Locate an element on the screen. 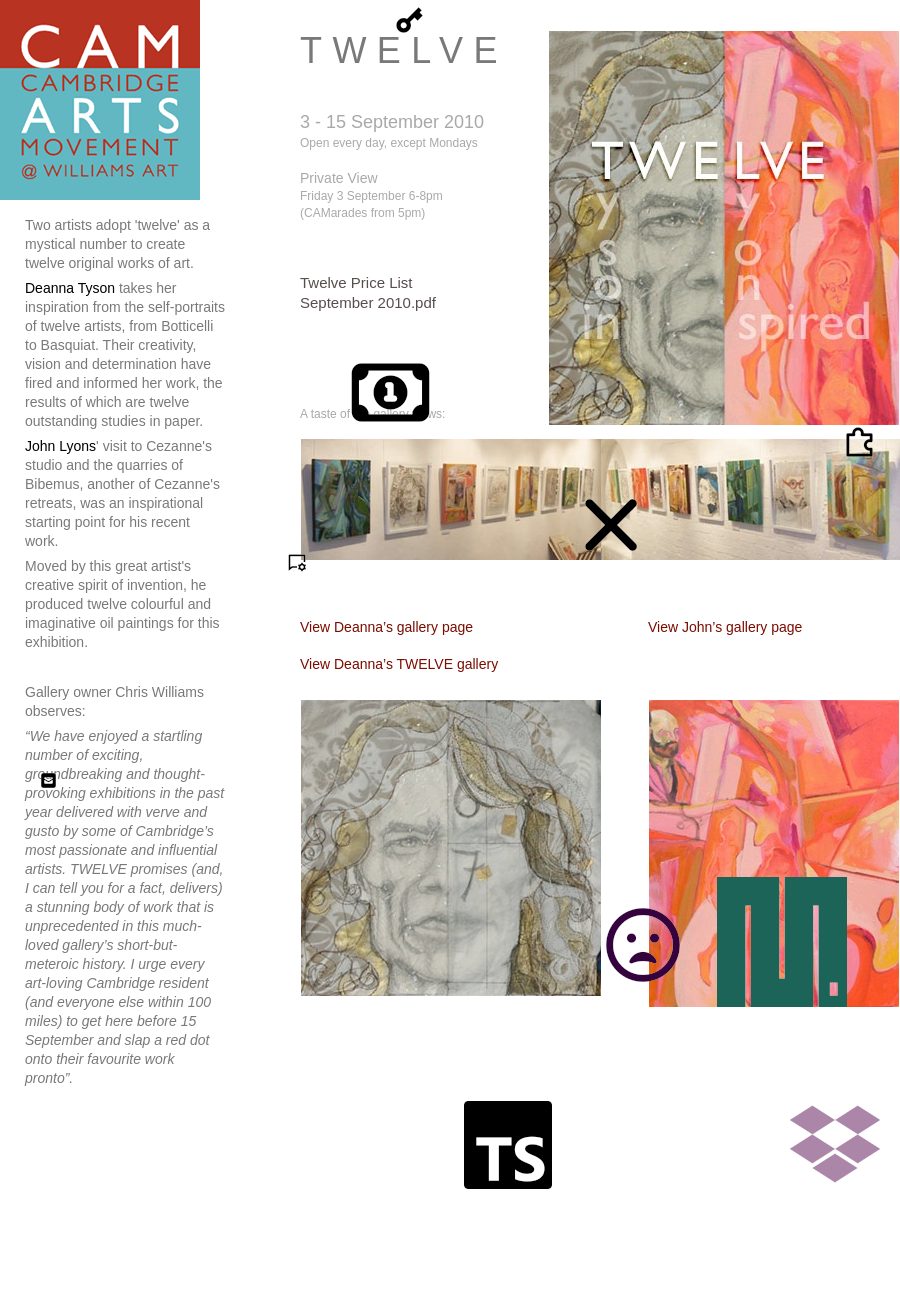 Image resolution: width=900 pixels, height=1306 pixels. access plugins or extensions is located at coordinates (859, 443).